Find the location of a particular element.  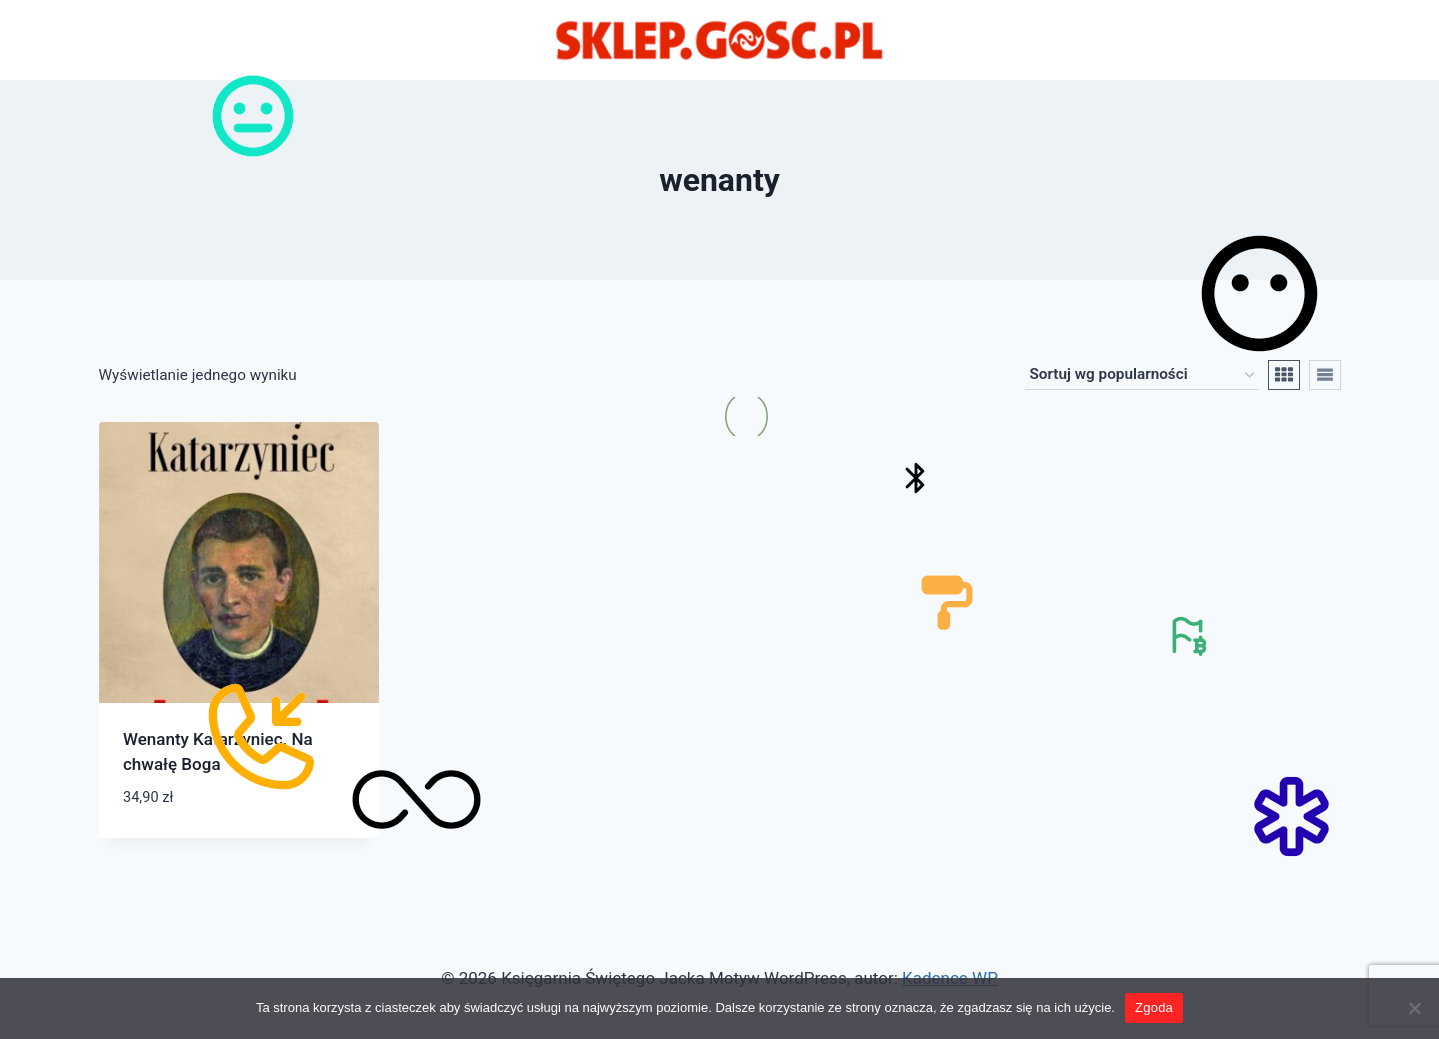

indicates unlimited or infinite content is located at coordinates (416, 799).